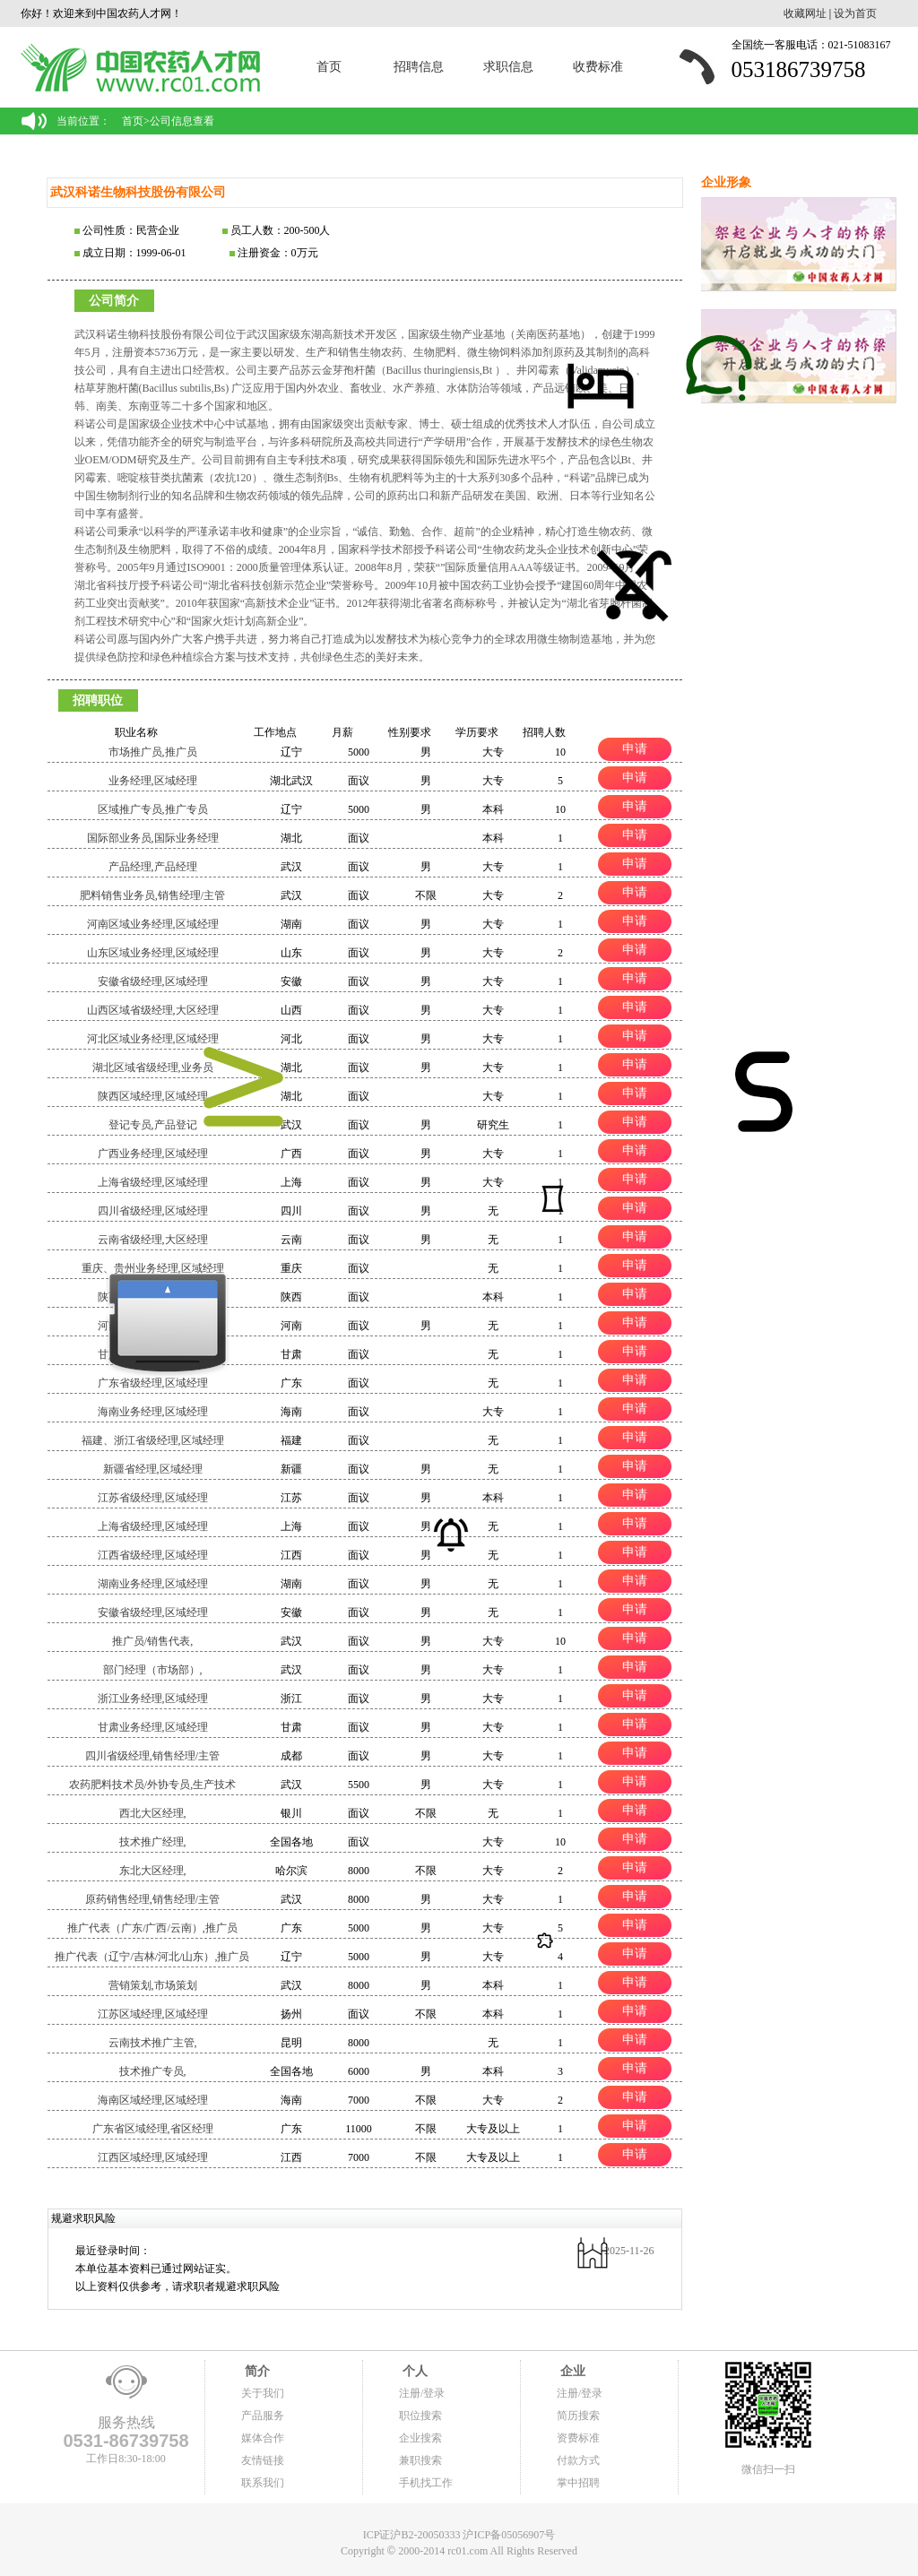  Describe the element at coordinates (545, 1940) in the screenshot. I see `access browser extensions or add-ons` at that location.